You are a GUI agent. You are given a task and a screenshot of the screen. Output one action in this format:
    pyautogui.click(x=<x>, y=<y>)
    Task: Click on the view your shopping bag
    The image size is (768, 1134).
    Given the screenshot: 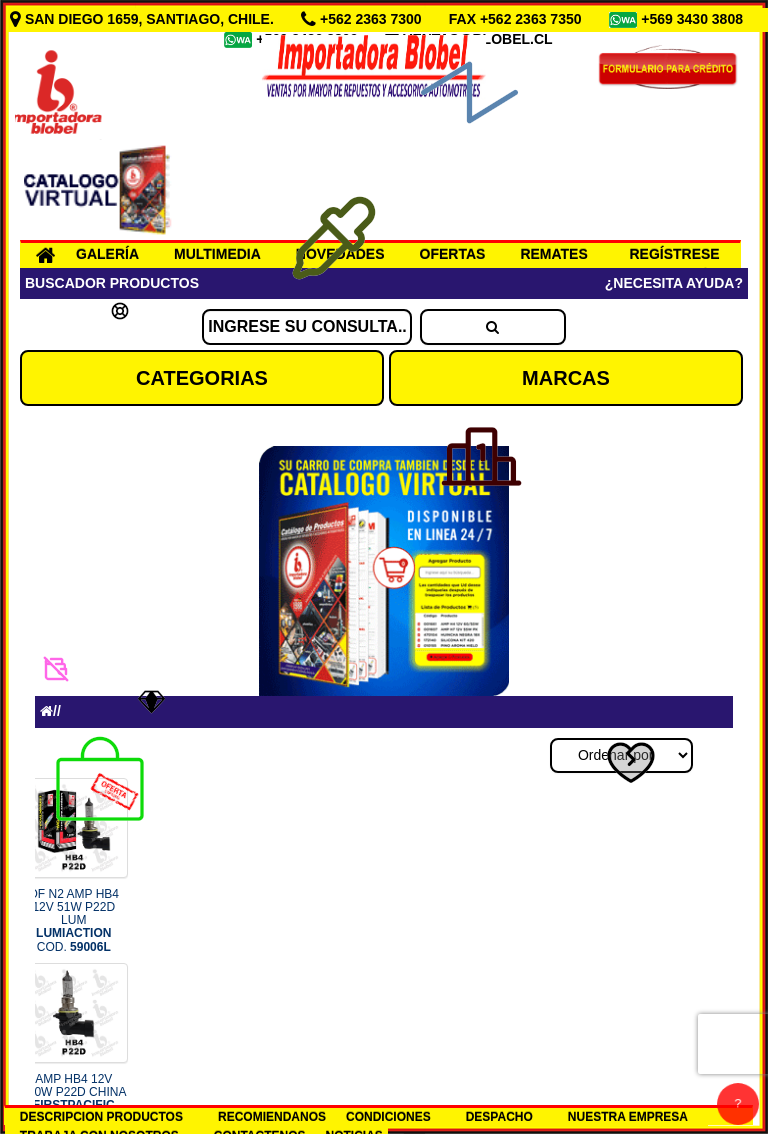 What is the action you would take?
    pyautogui.click(x=100, y=784)
    